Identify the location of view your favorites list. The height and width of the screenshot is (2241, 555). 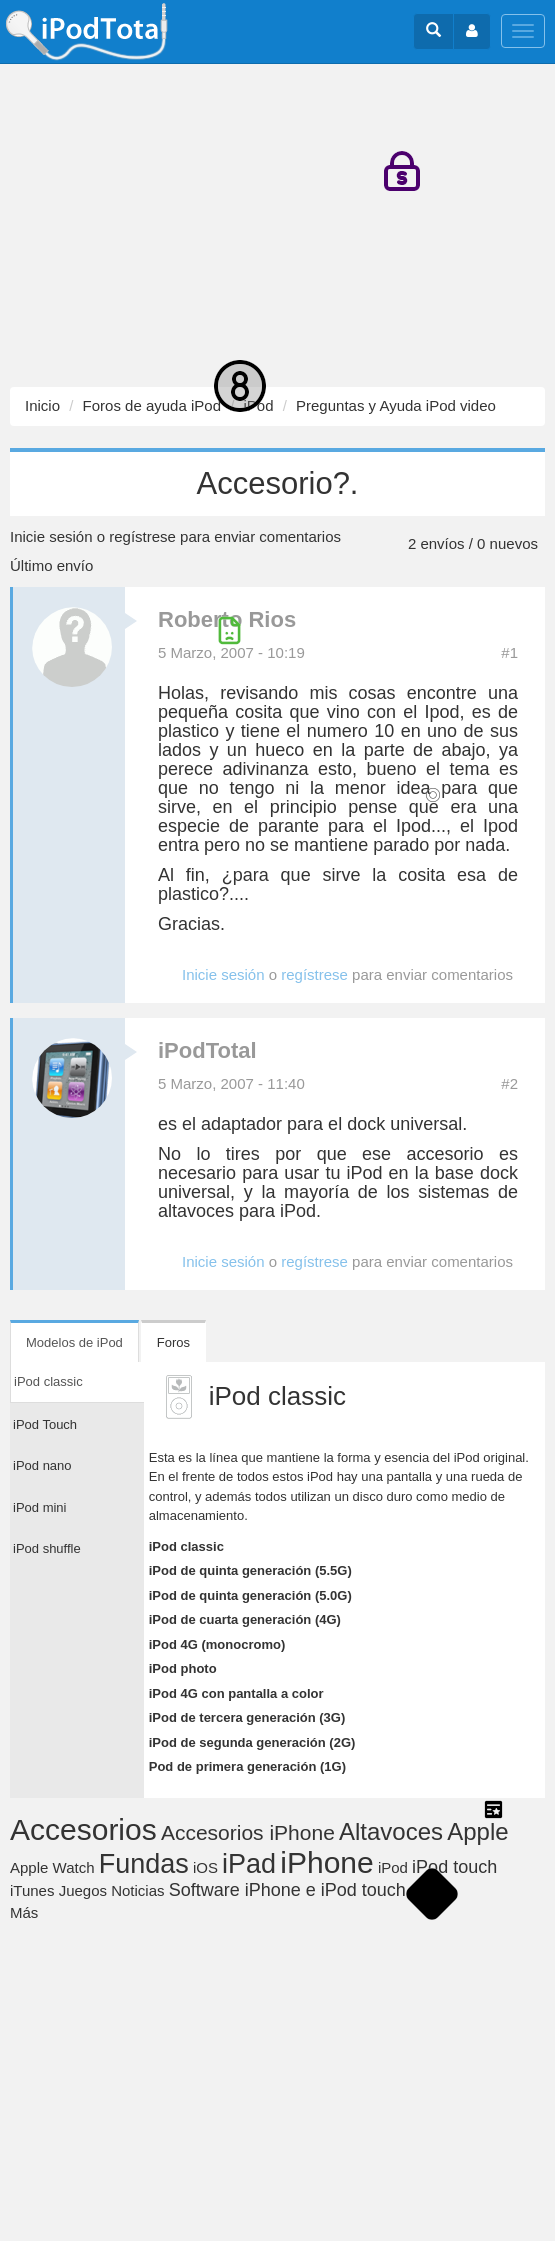
(493, 1809).